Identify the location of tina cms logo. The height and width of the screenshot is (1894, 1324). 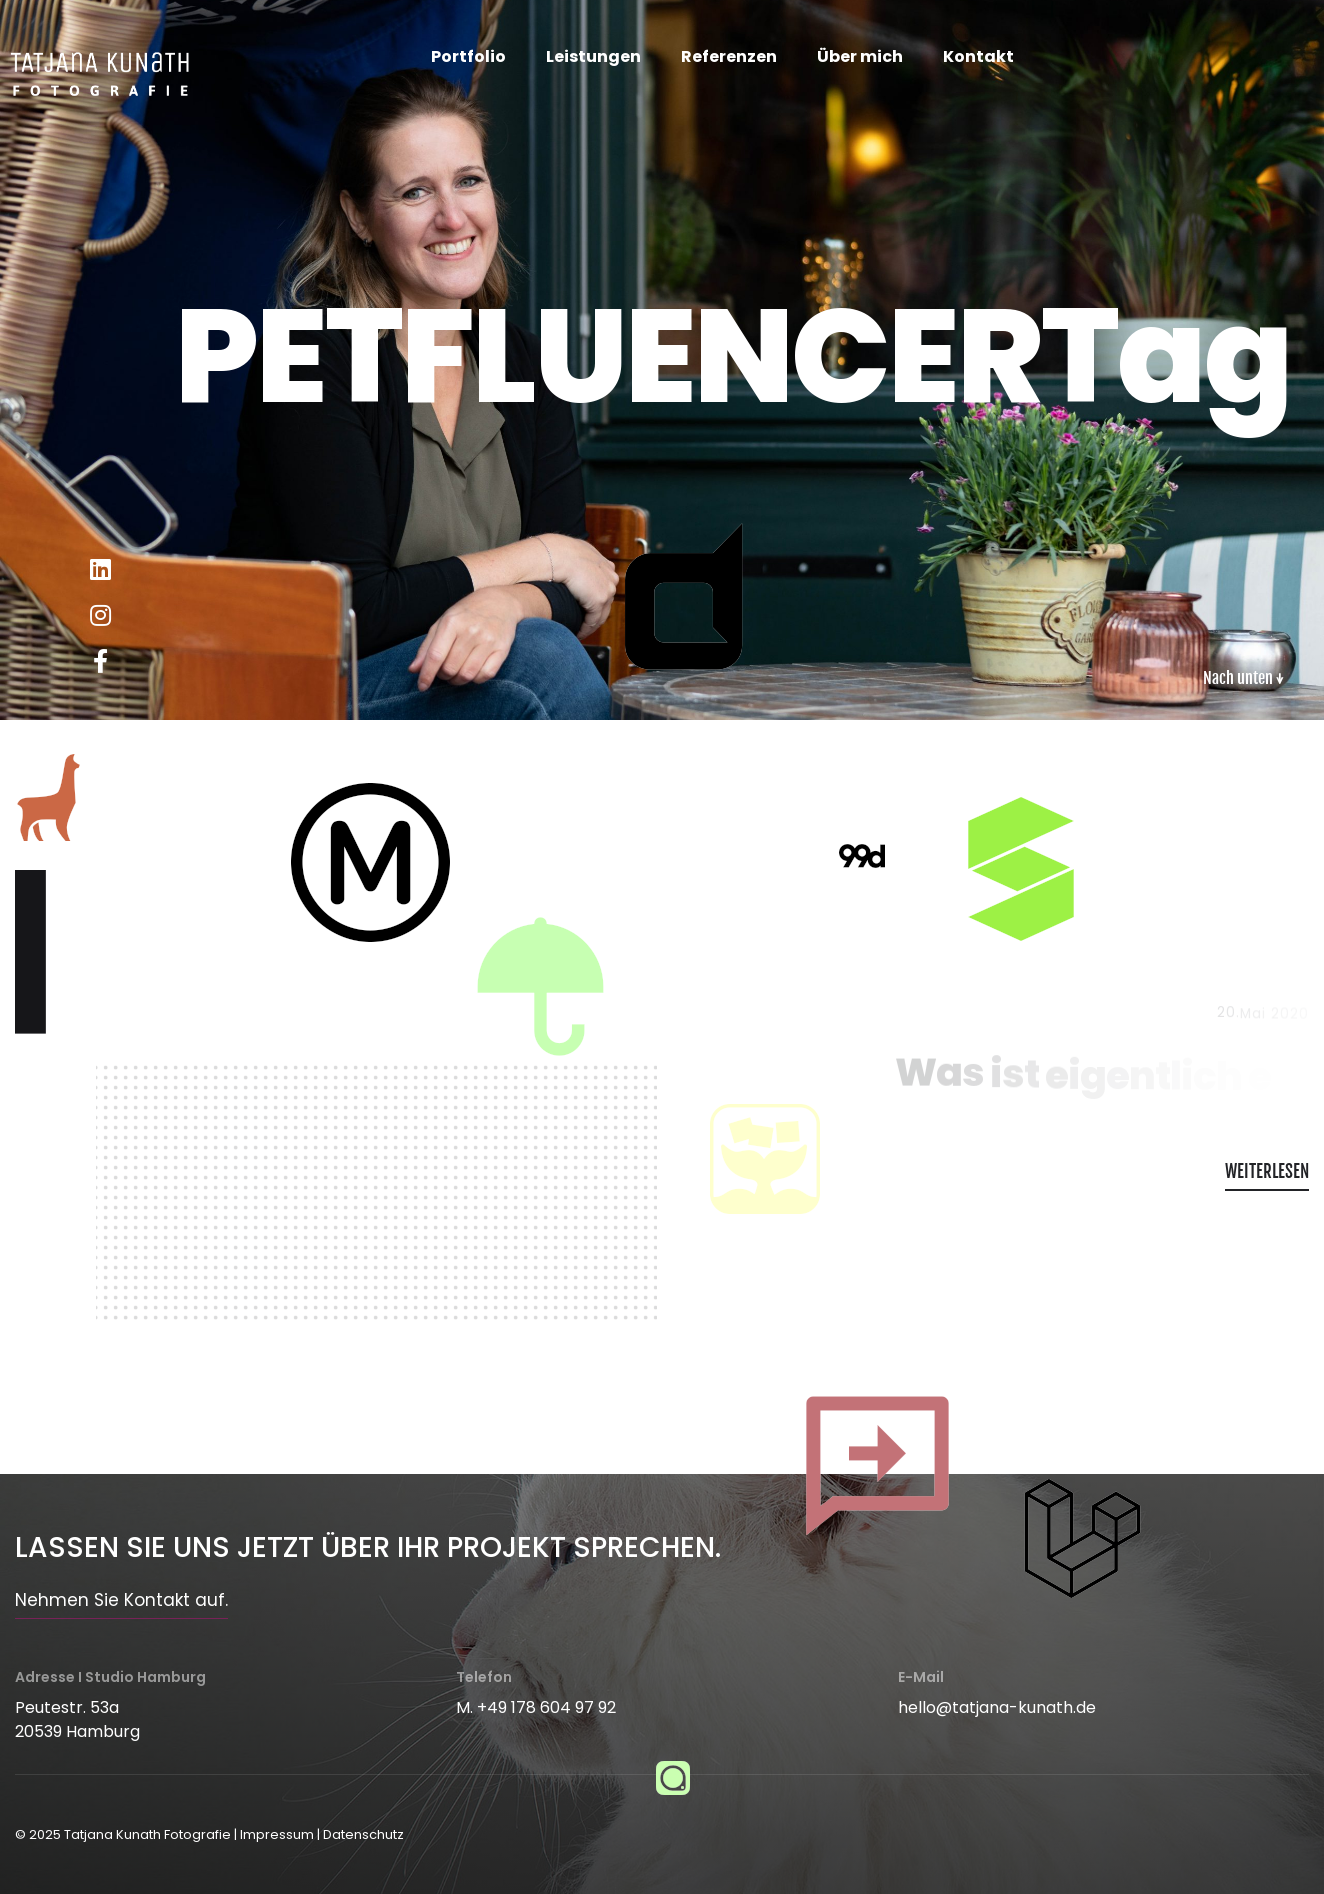
(48, 797).